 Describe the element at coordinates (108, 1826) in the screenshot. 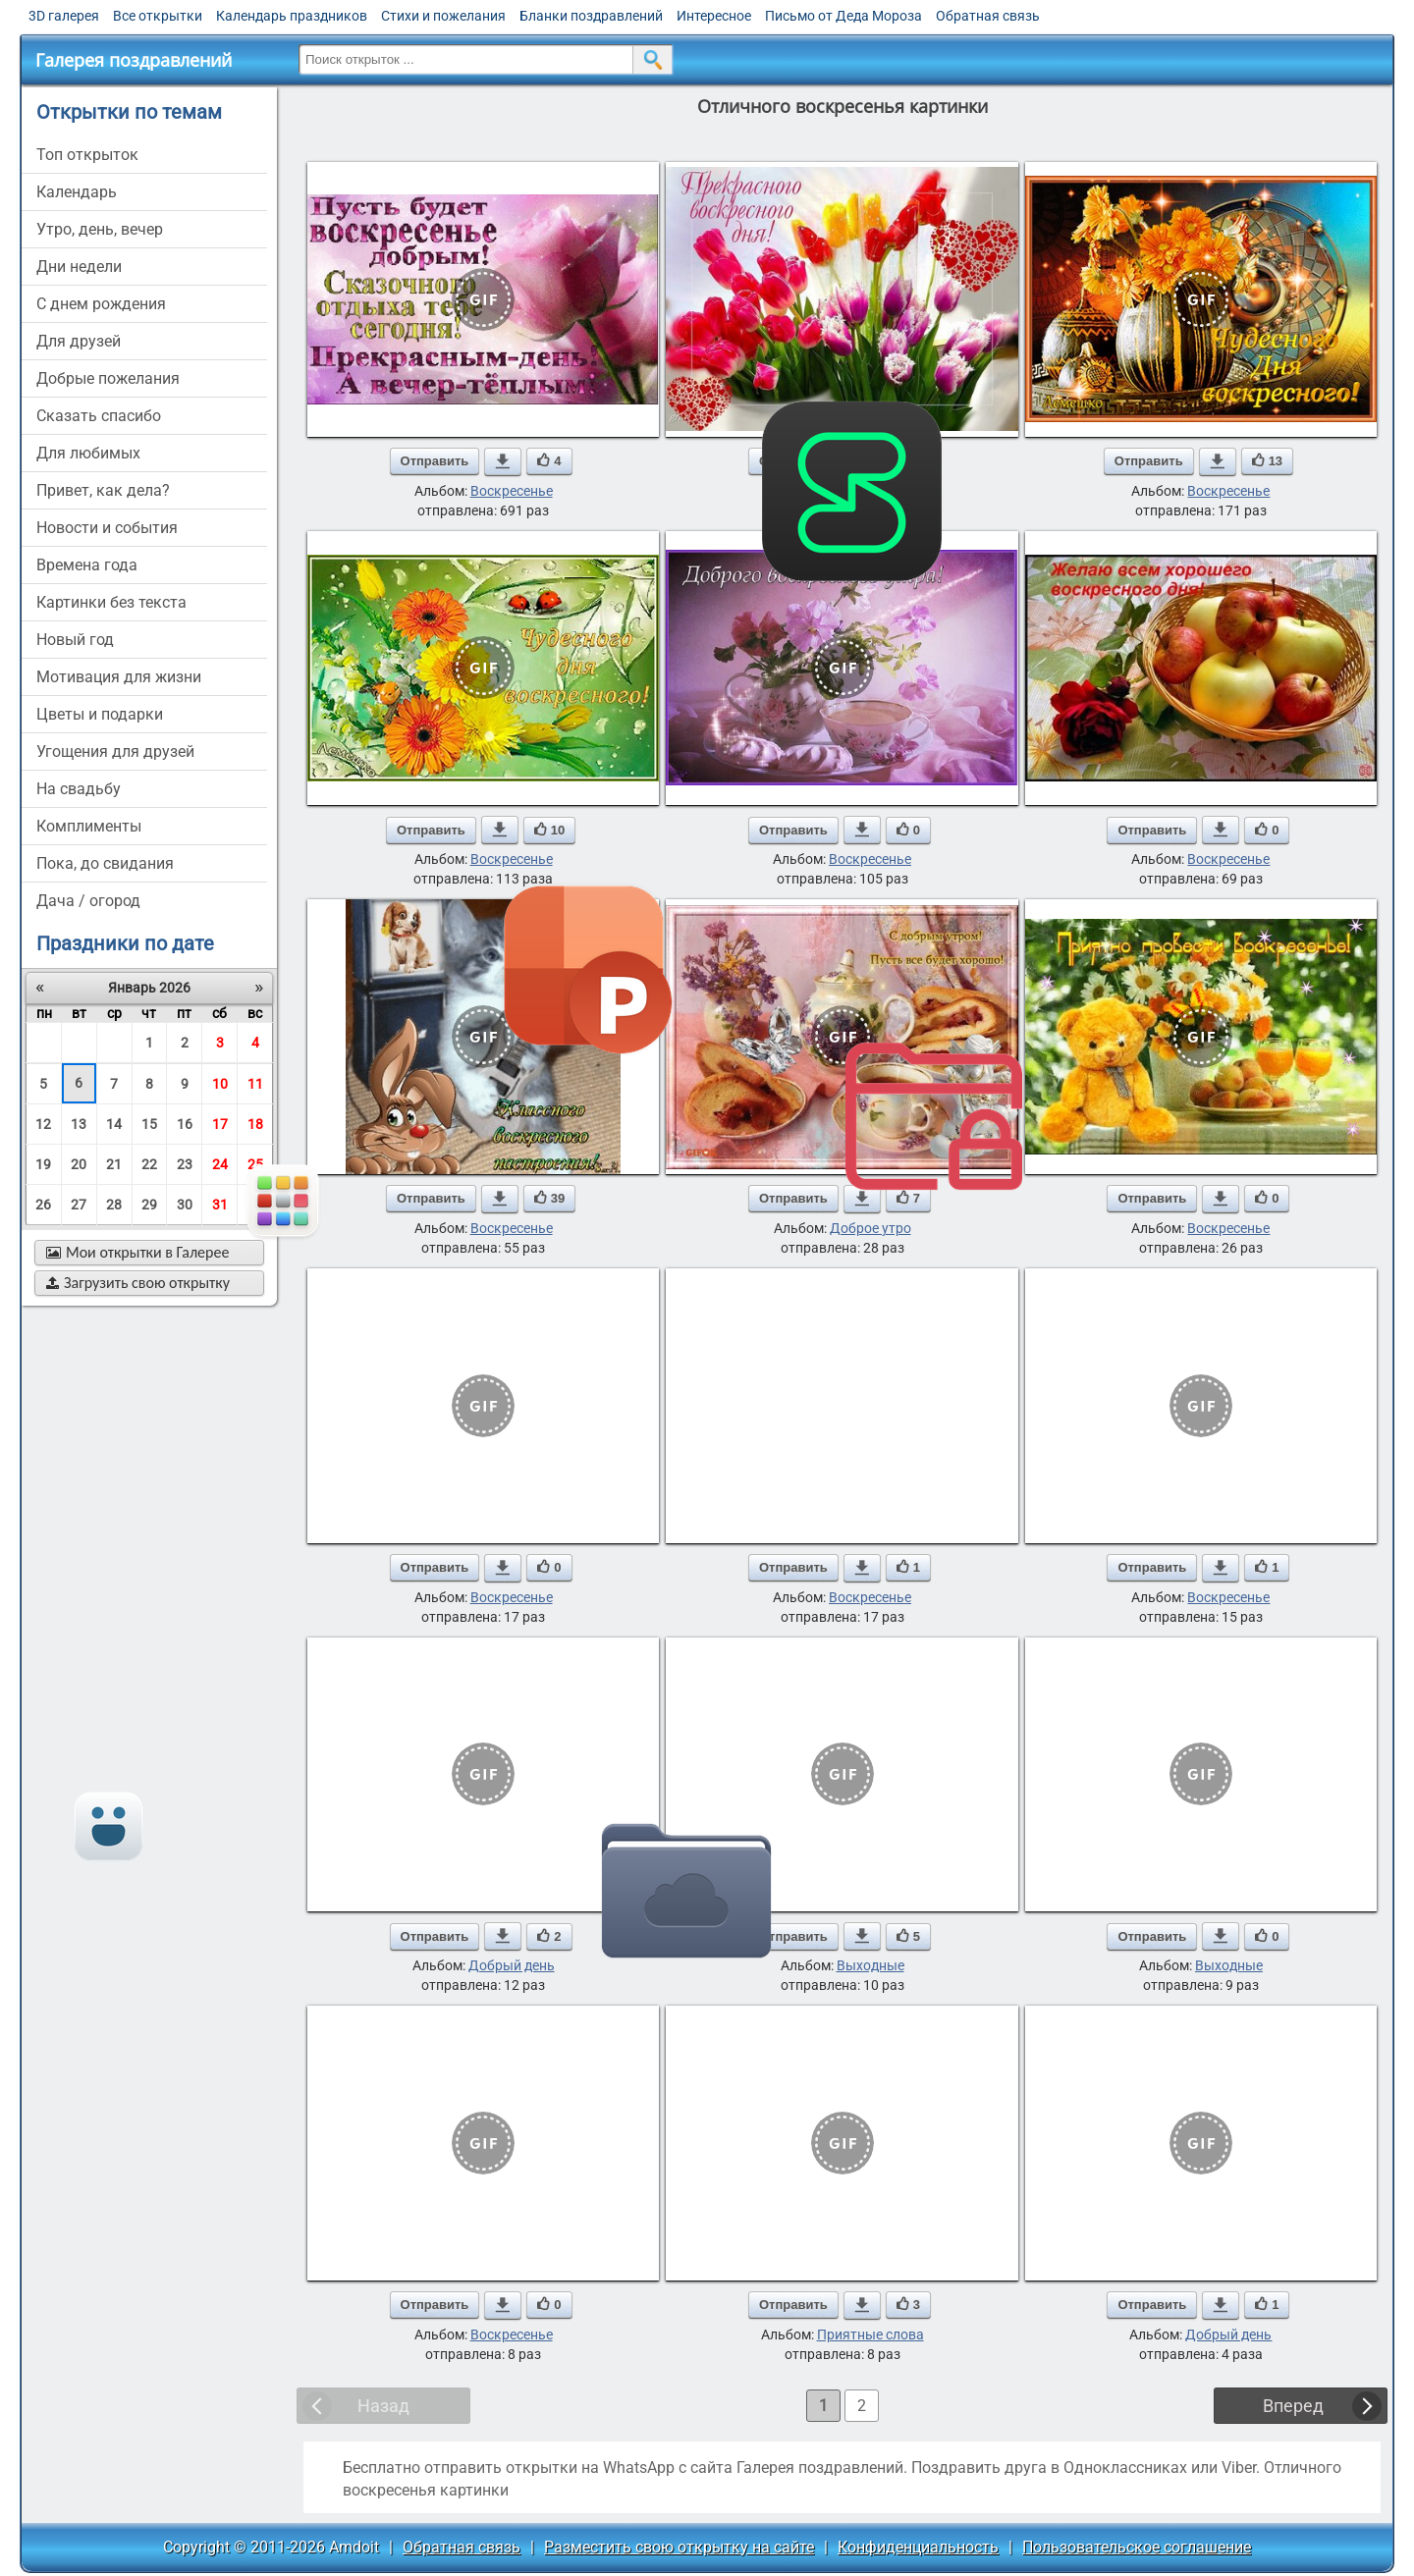

I see `launch a boy and his blob game` at that location.